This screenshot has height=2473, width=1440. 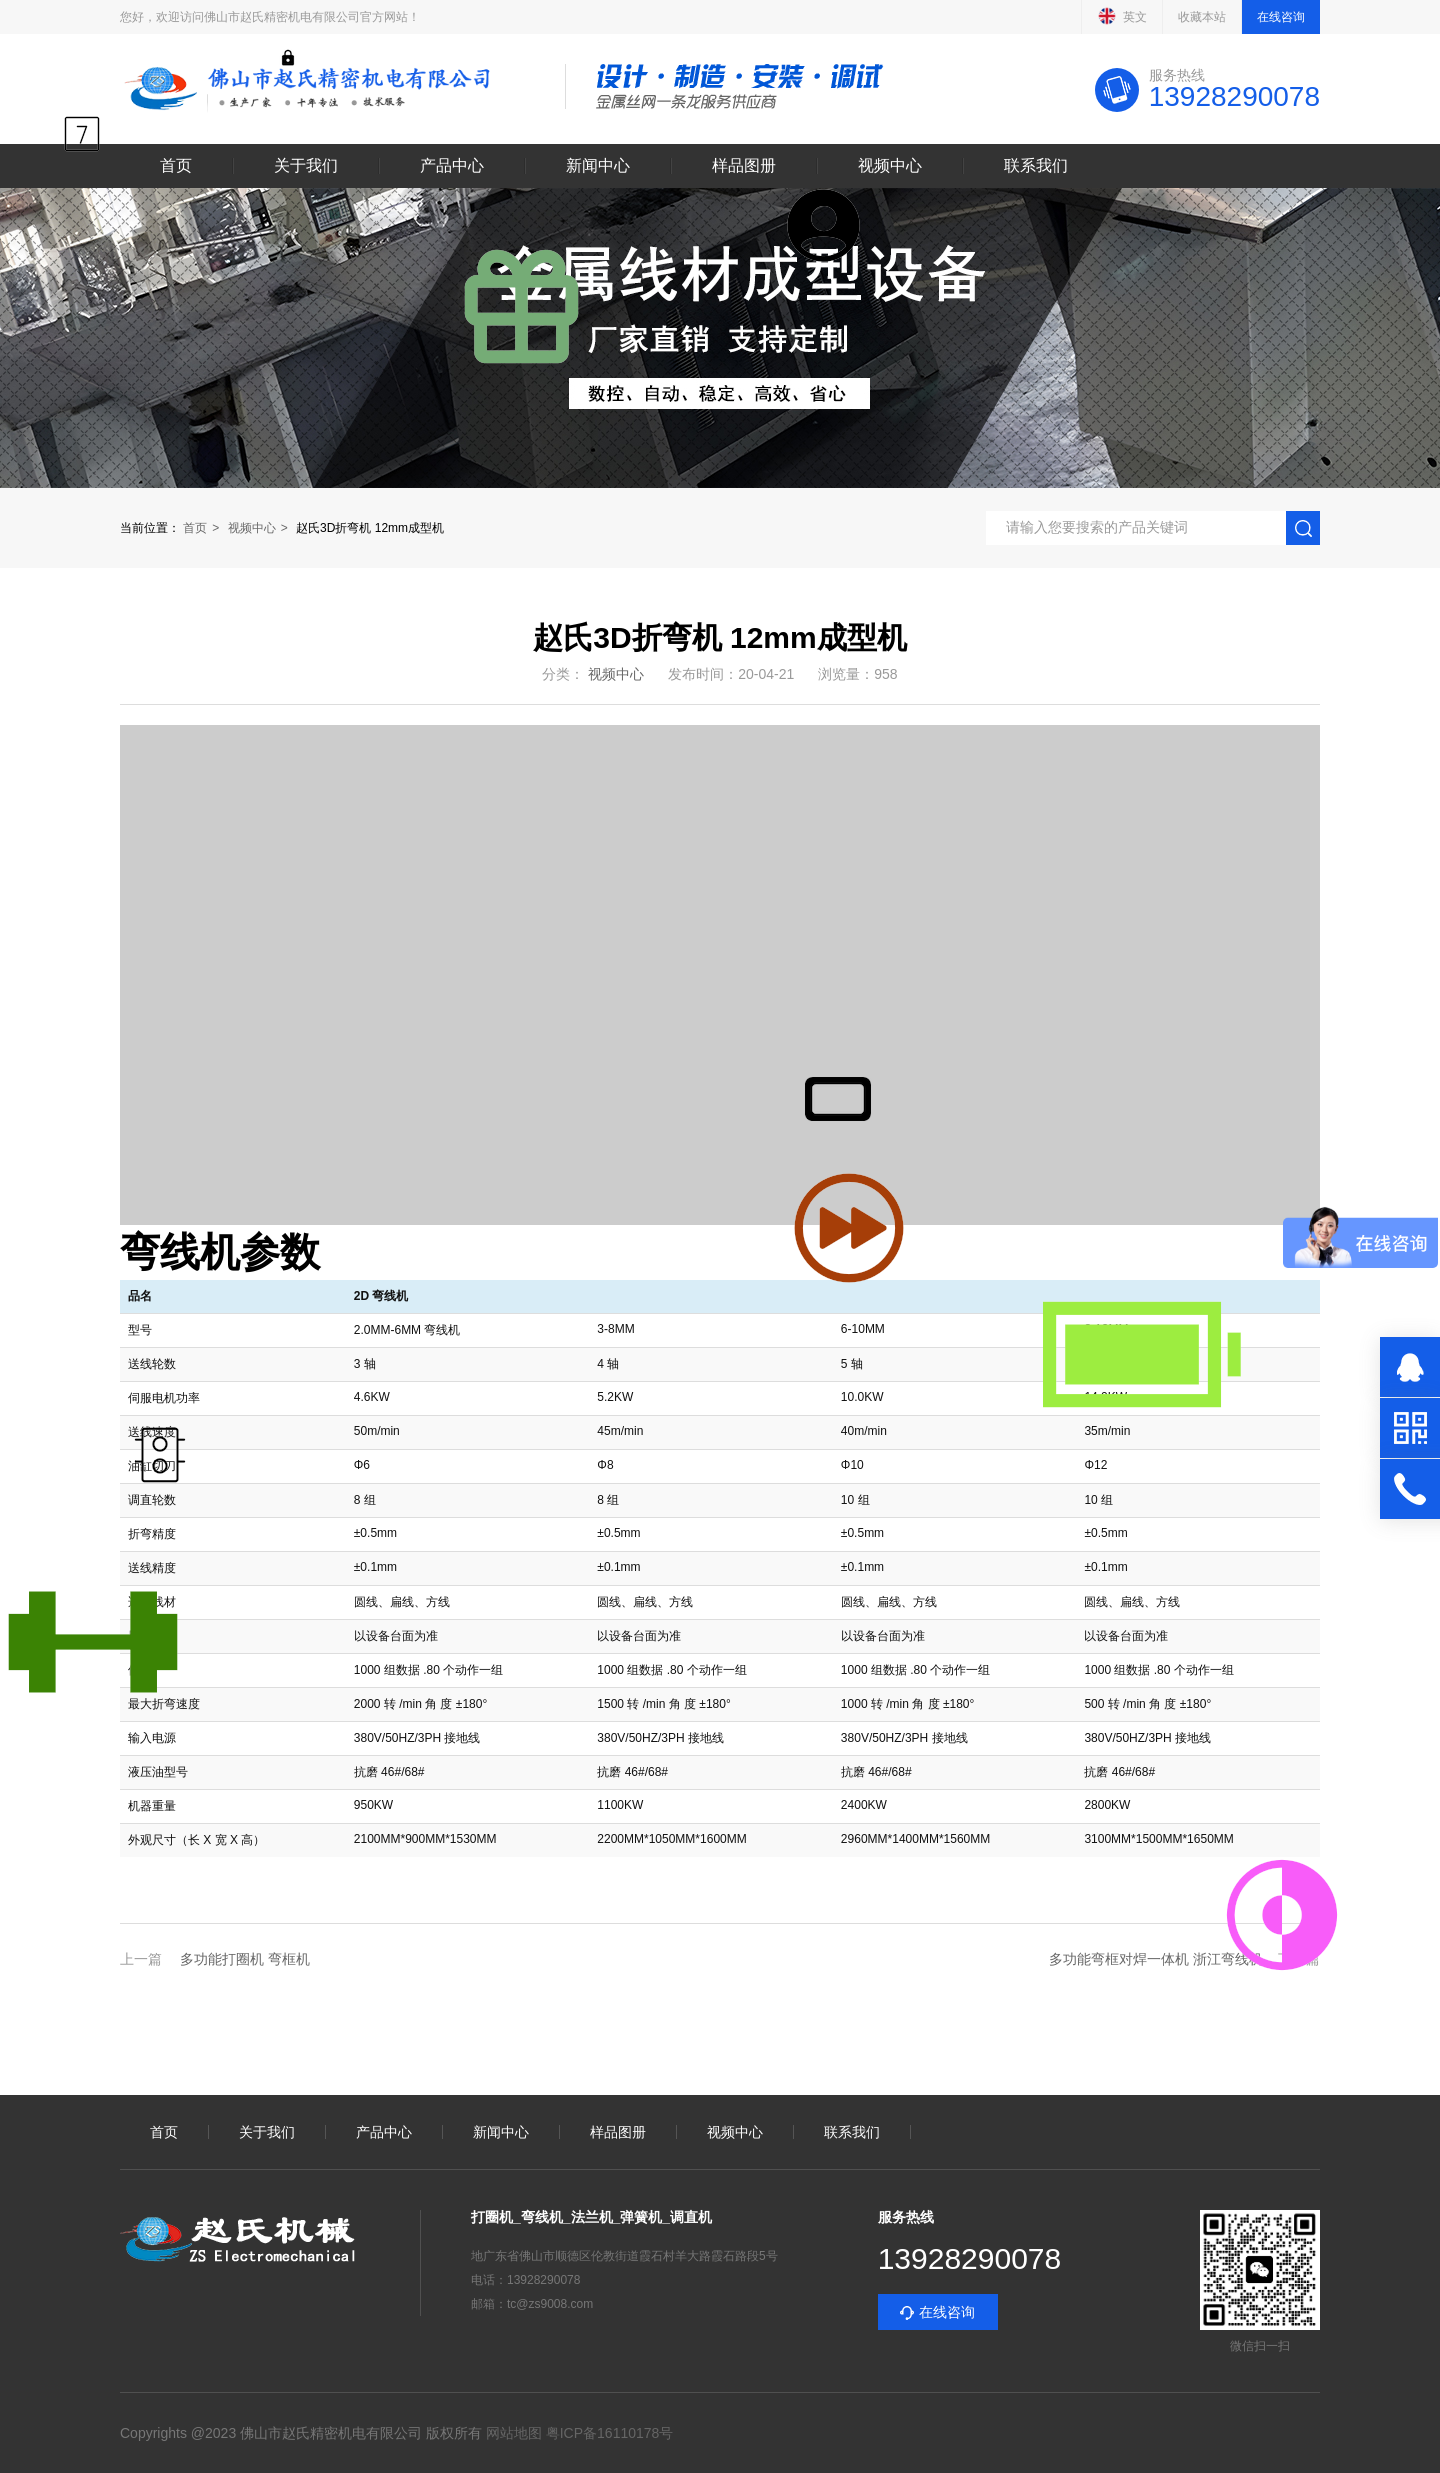 I want to click on indicates a secure connection, so click(x=288, y=58).